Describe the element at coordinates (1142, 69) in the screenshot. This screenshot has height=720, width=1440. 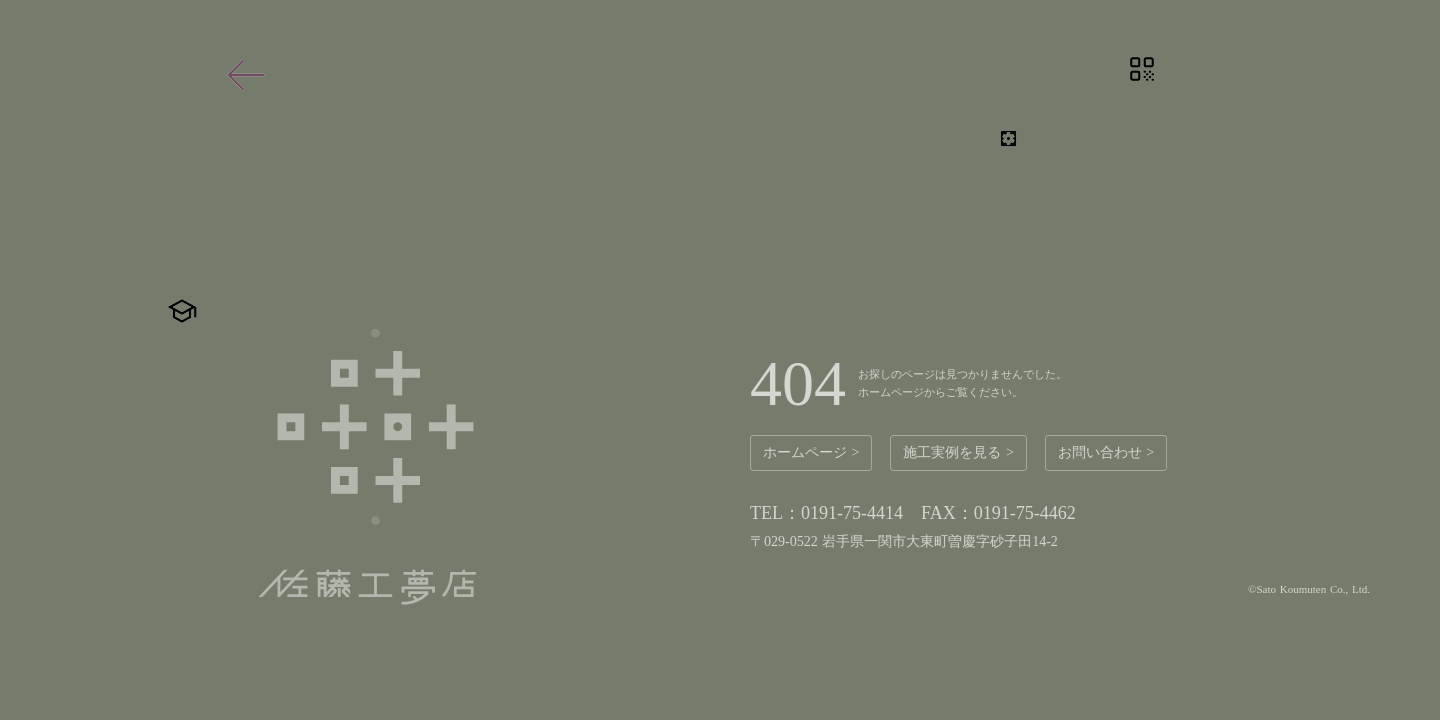
I see `scan or generate a QR code` at that location.